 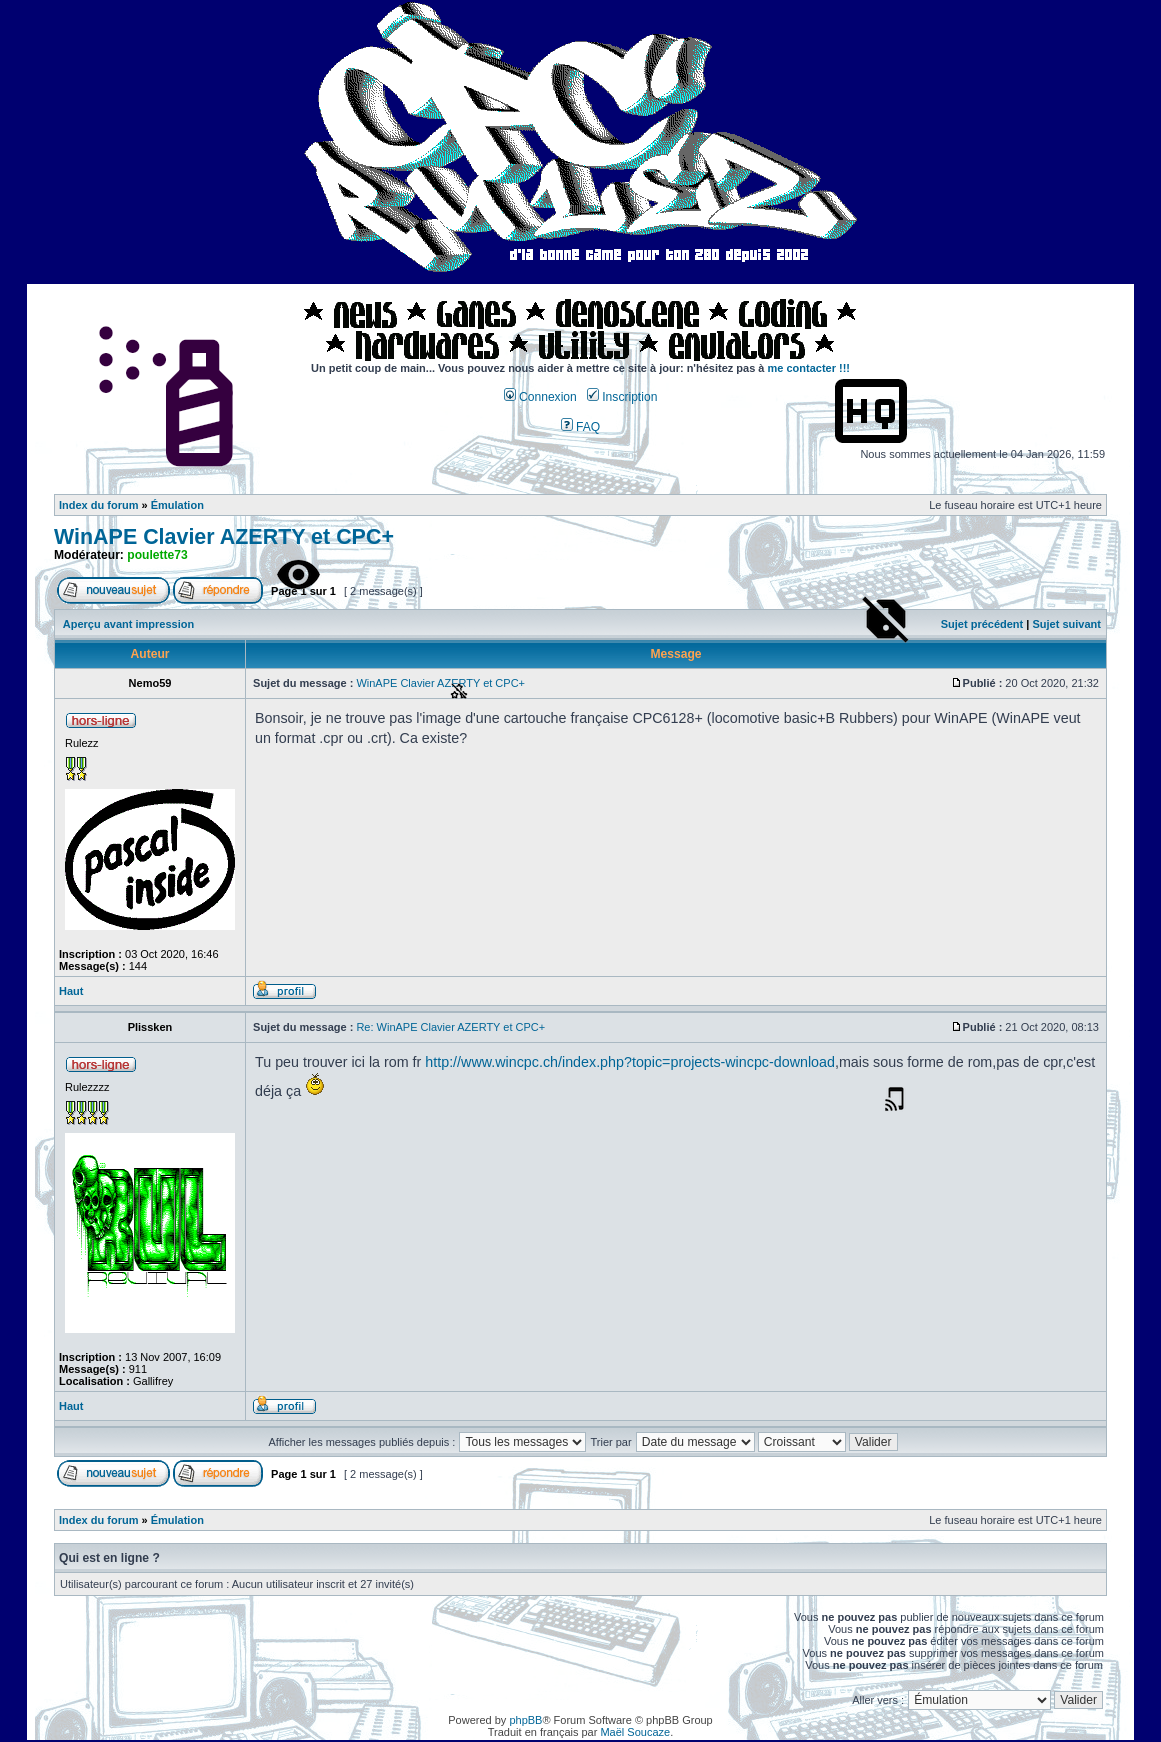 What do you see at coordinates (166, 393) in the screenshot?
I see `access spray or paint tools` at bounding box center [166, 393].